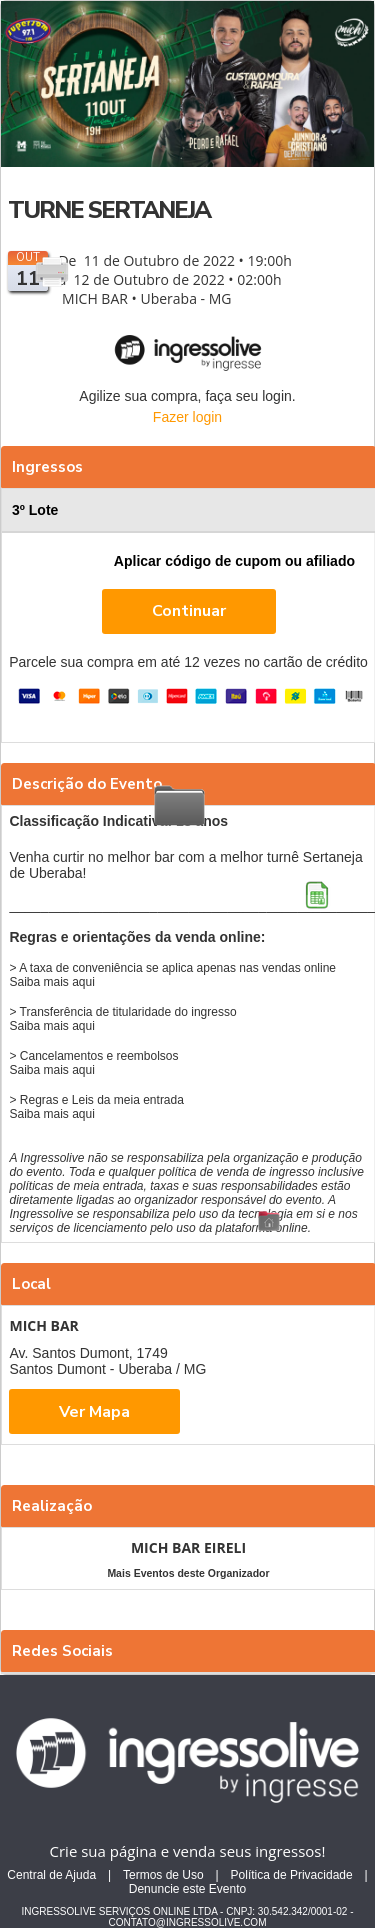 This screenshot has width=375, height=1928. I want to click on access your home folder, so click(269, 1221).